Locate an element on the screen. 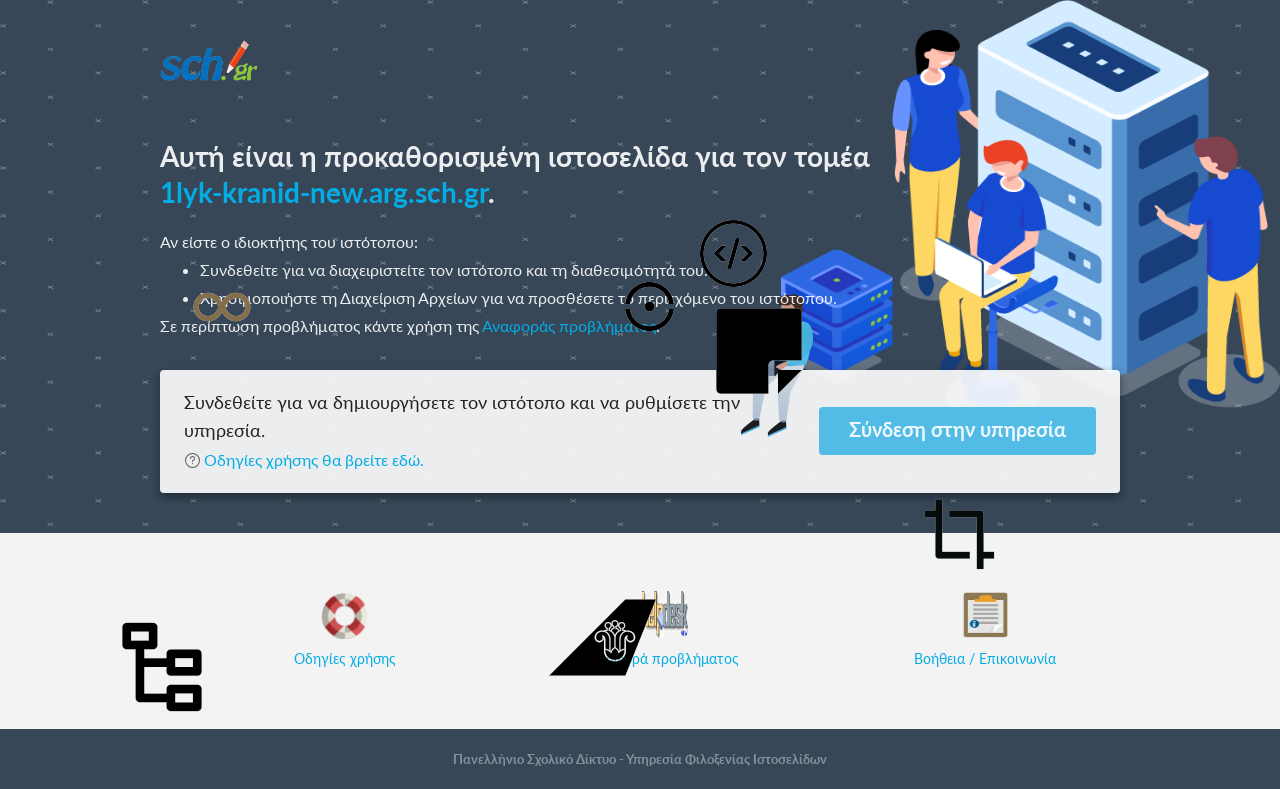 This screenshot has width=1280, height=789. China Southern Airlines logo is located at coordinates (602, 637).